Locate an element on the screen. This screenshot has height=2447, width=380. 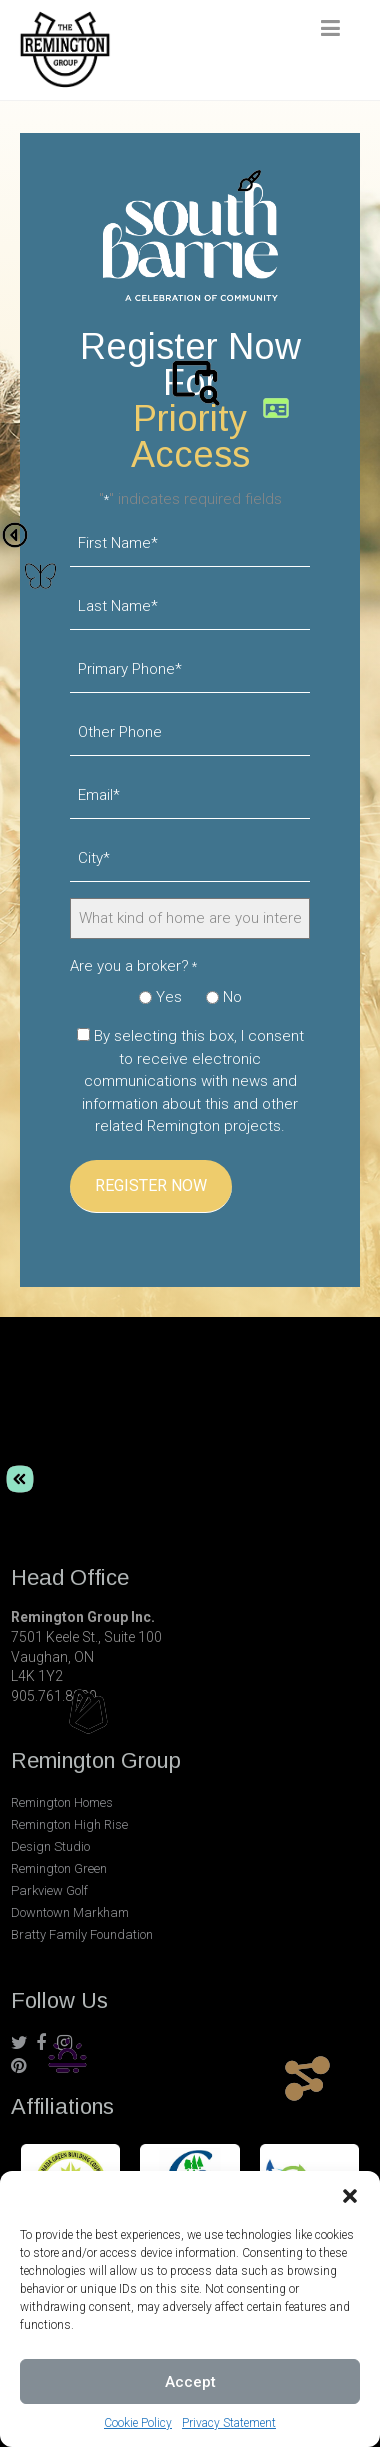
access firebase console or services is located at coordinates (88, 1711).